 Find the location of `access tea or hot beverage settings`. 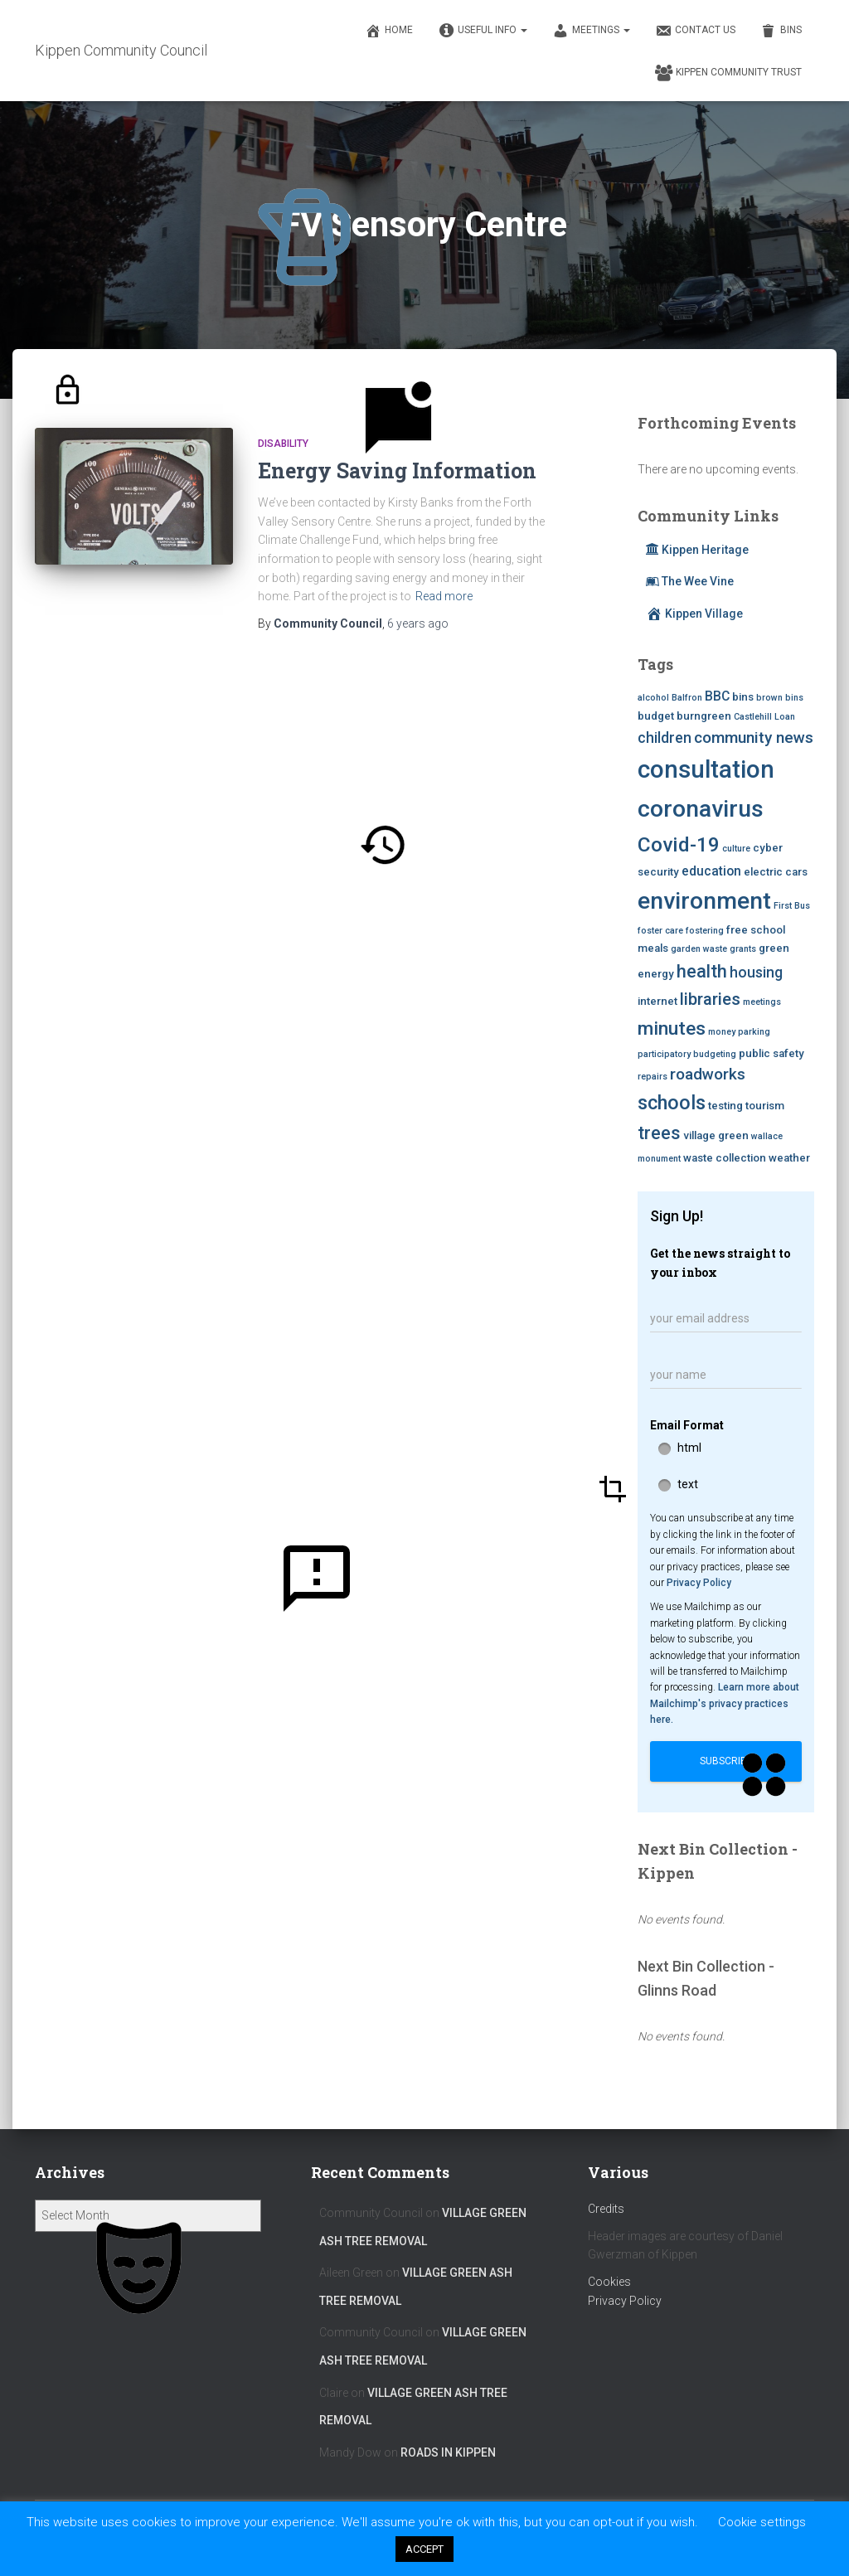

access tea or hot beverage settings is located at coordinates (307, 237).